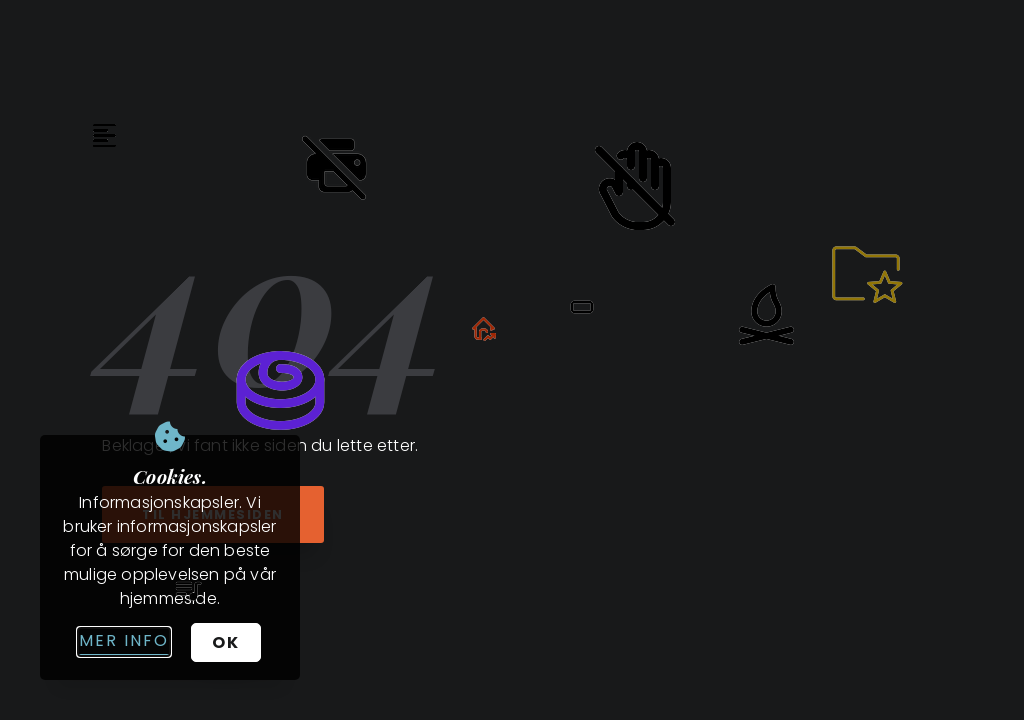 This screenshot has height=720, width=1024. What do you see at coordinates (635, 186) in the screenshot?
I see `disable touch or gesture controls` at bounding box center [635, 186].